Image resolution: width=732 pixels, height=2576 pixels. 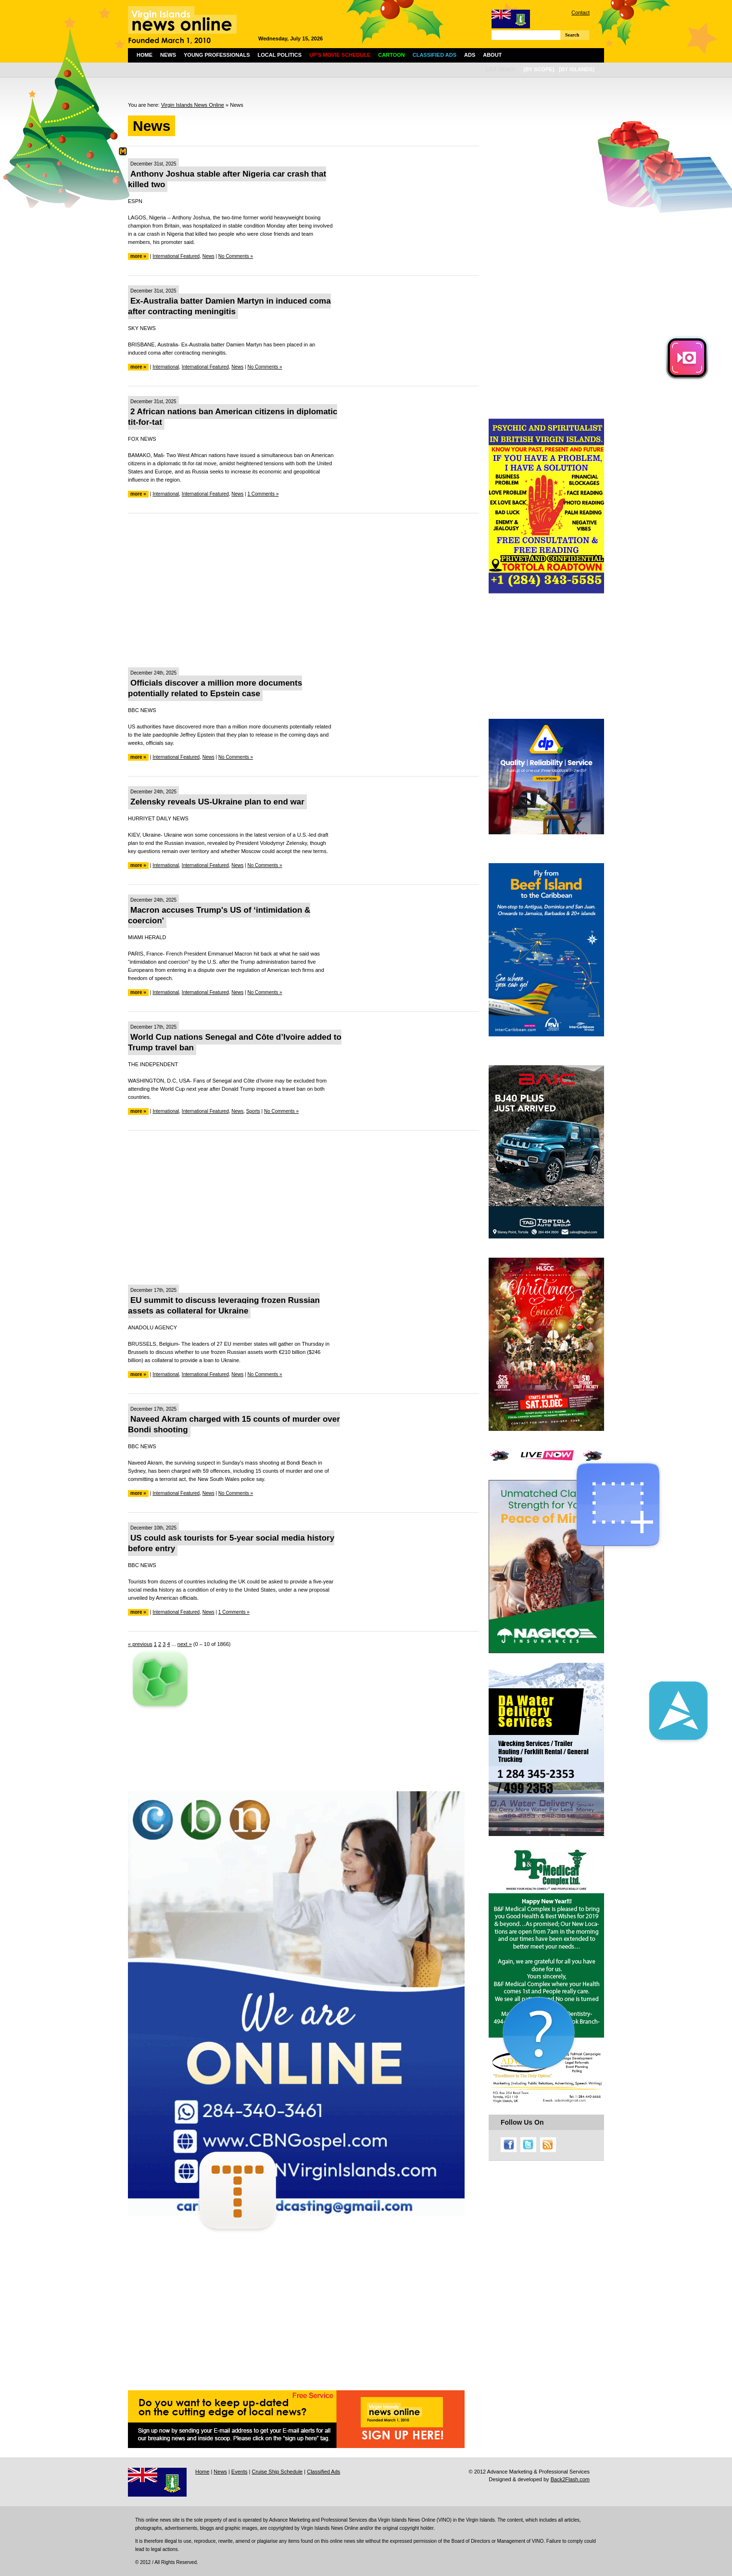 What do you see at coordinates (678, 1710) in the screenshot?
I see `launch the artix linux application` at bounding box center [678, 1710].